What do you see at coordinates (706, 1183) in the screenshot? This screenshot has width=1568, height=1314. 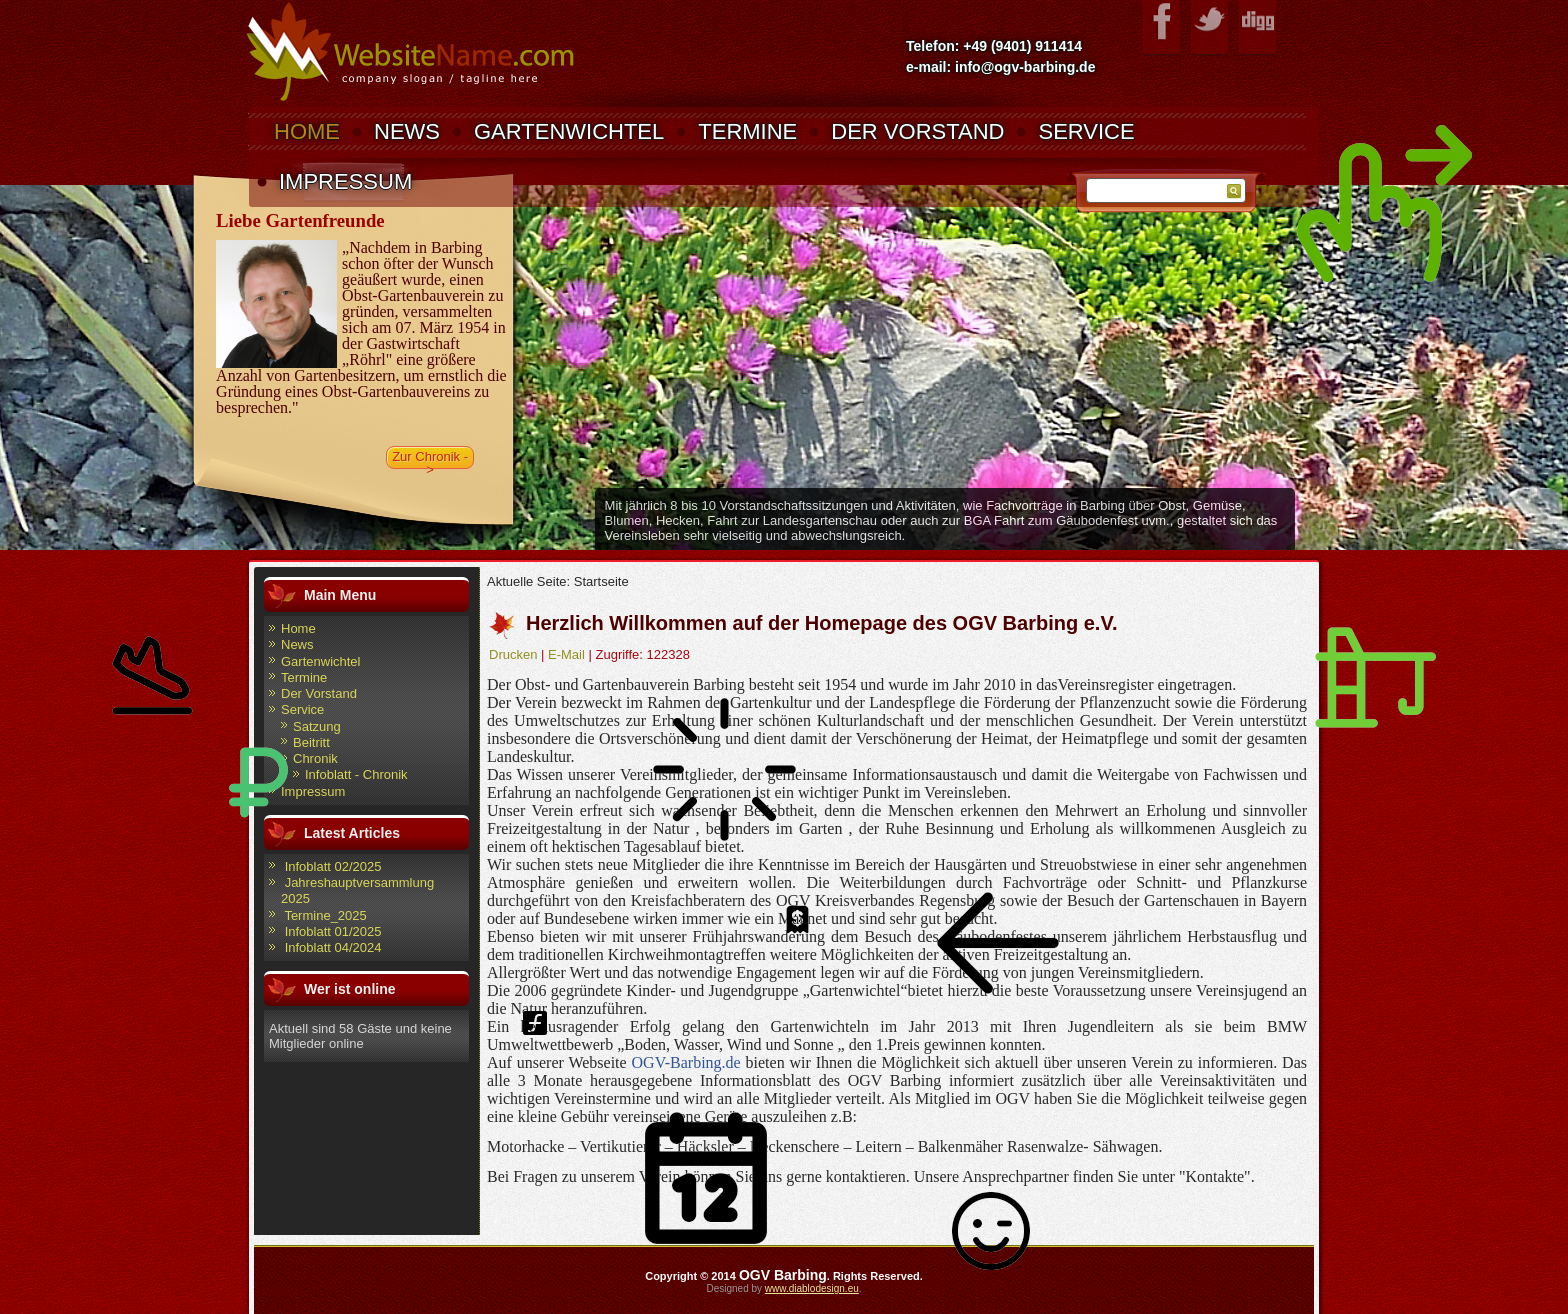 I see `view calendar or scheduled events` at bounding box center [706, 1183].